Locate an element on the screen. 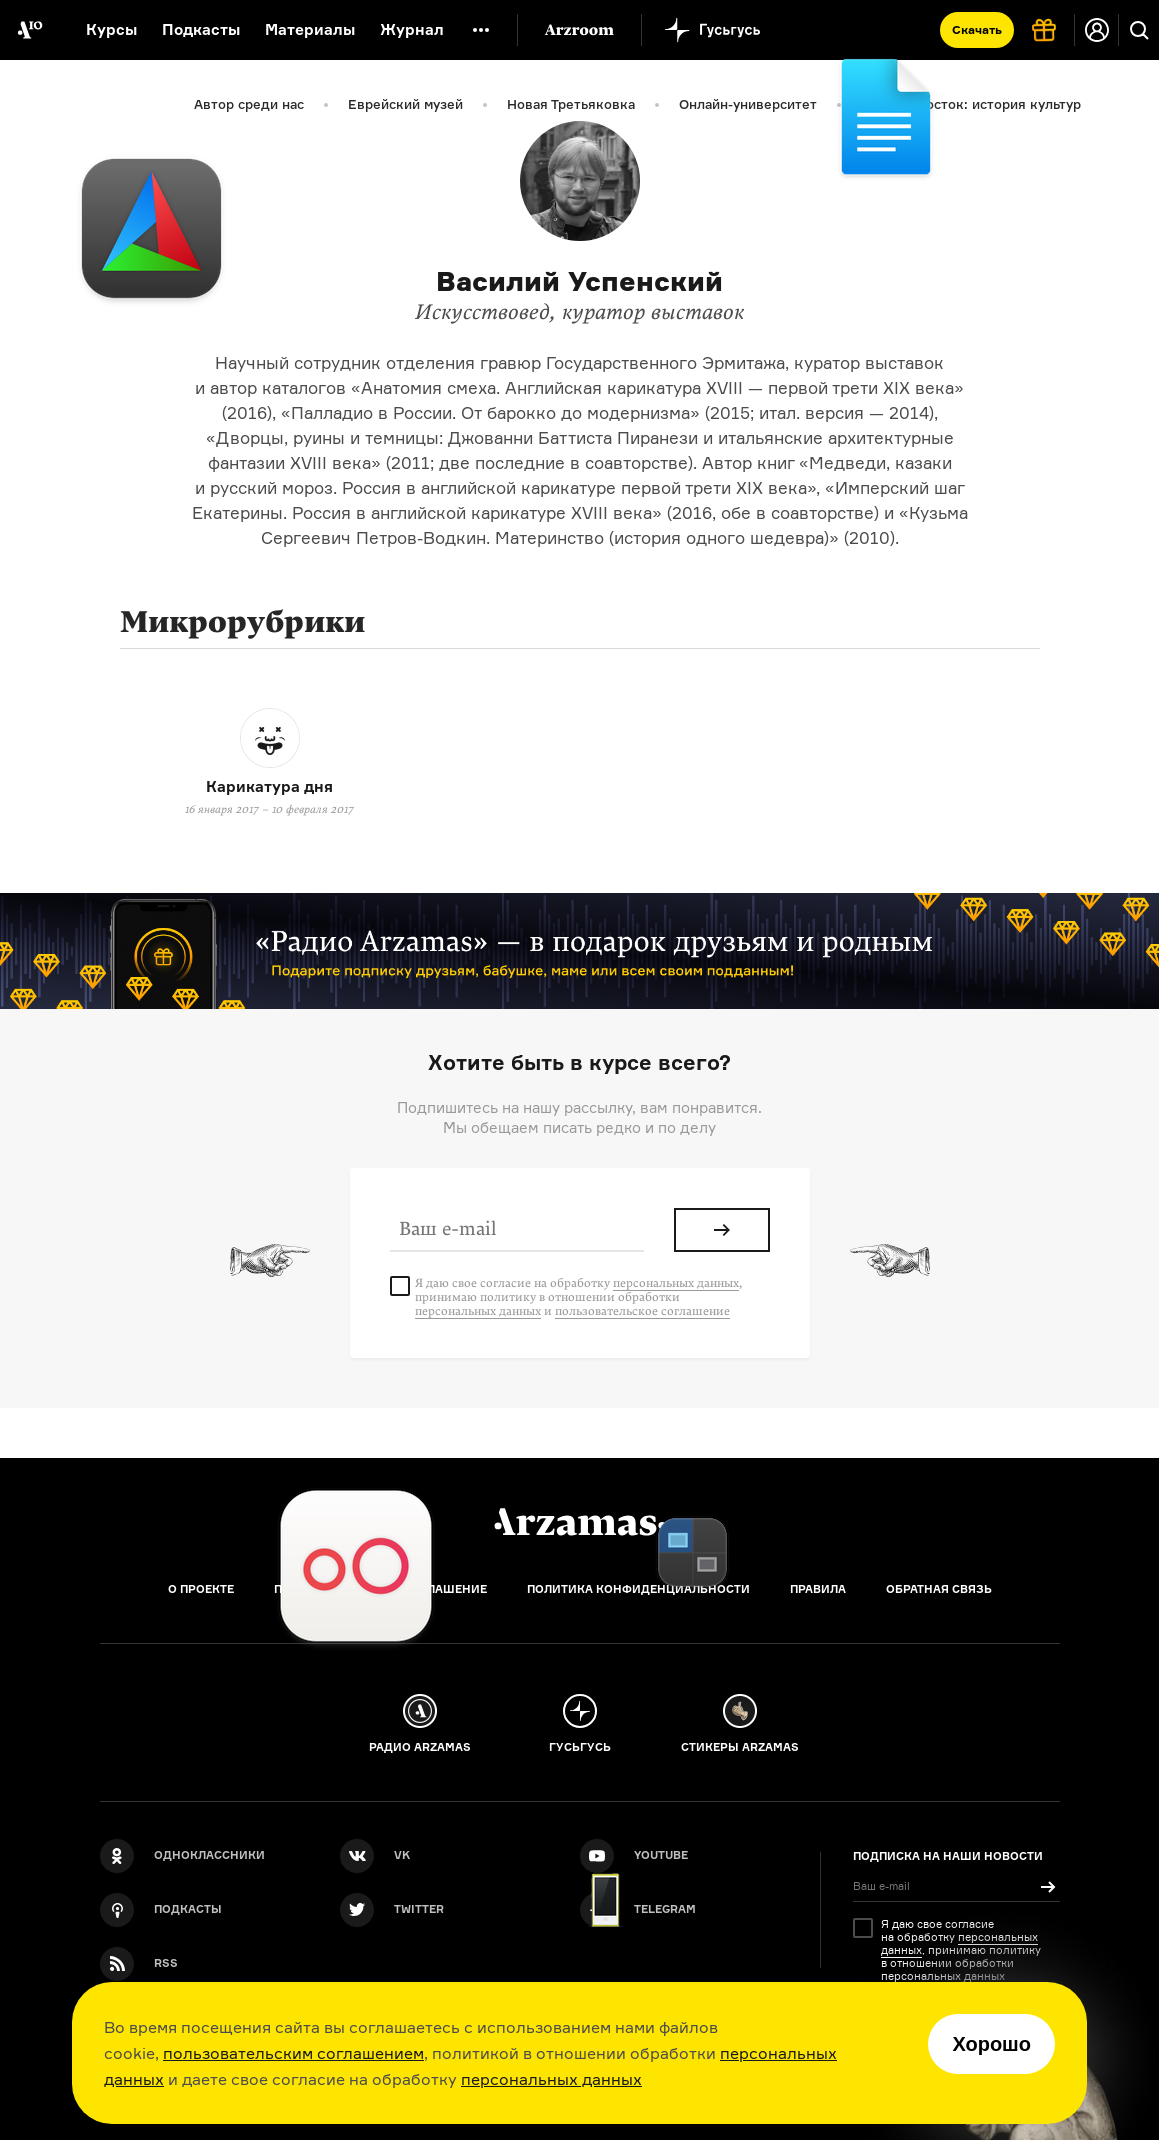  indicates a connected iPod nano device is located at coordinates (605, 1900).